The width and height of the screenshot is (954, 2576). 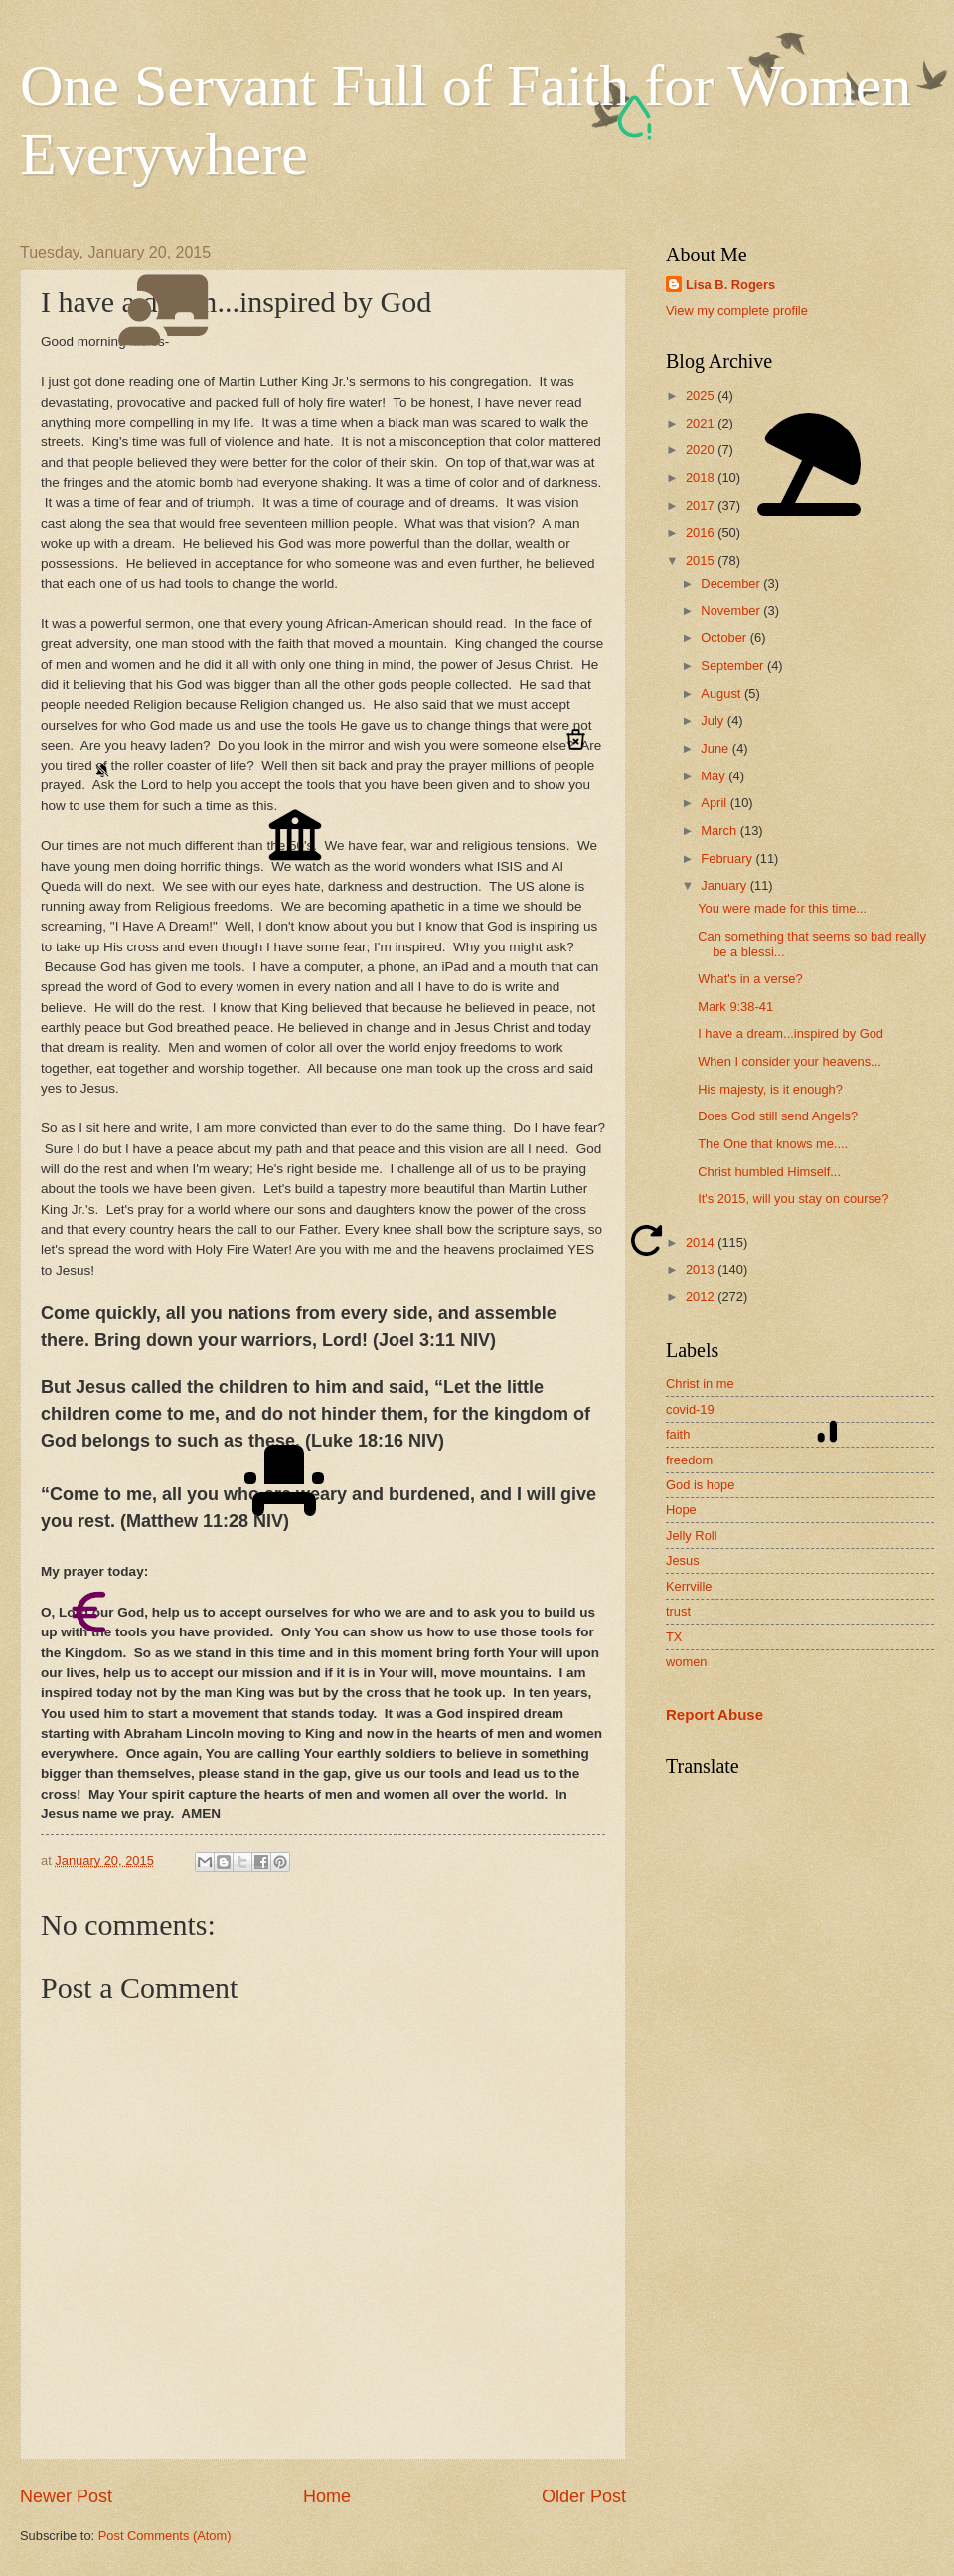 What do you see at coordinates (295, 834) in the screenshot?
I see `access banking or financial services` at bounding box center [295, 834].